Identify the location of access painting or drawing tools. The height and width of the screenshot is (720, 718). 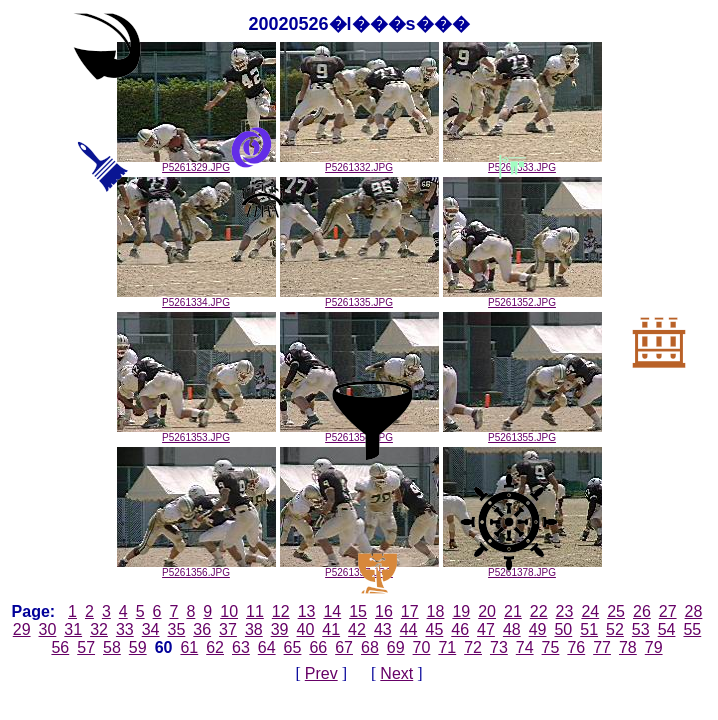
(103, 167).